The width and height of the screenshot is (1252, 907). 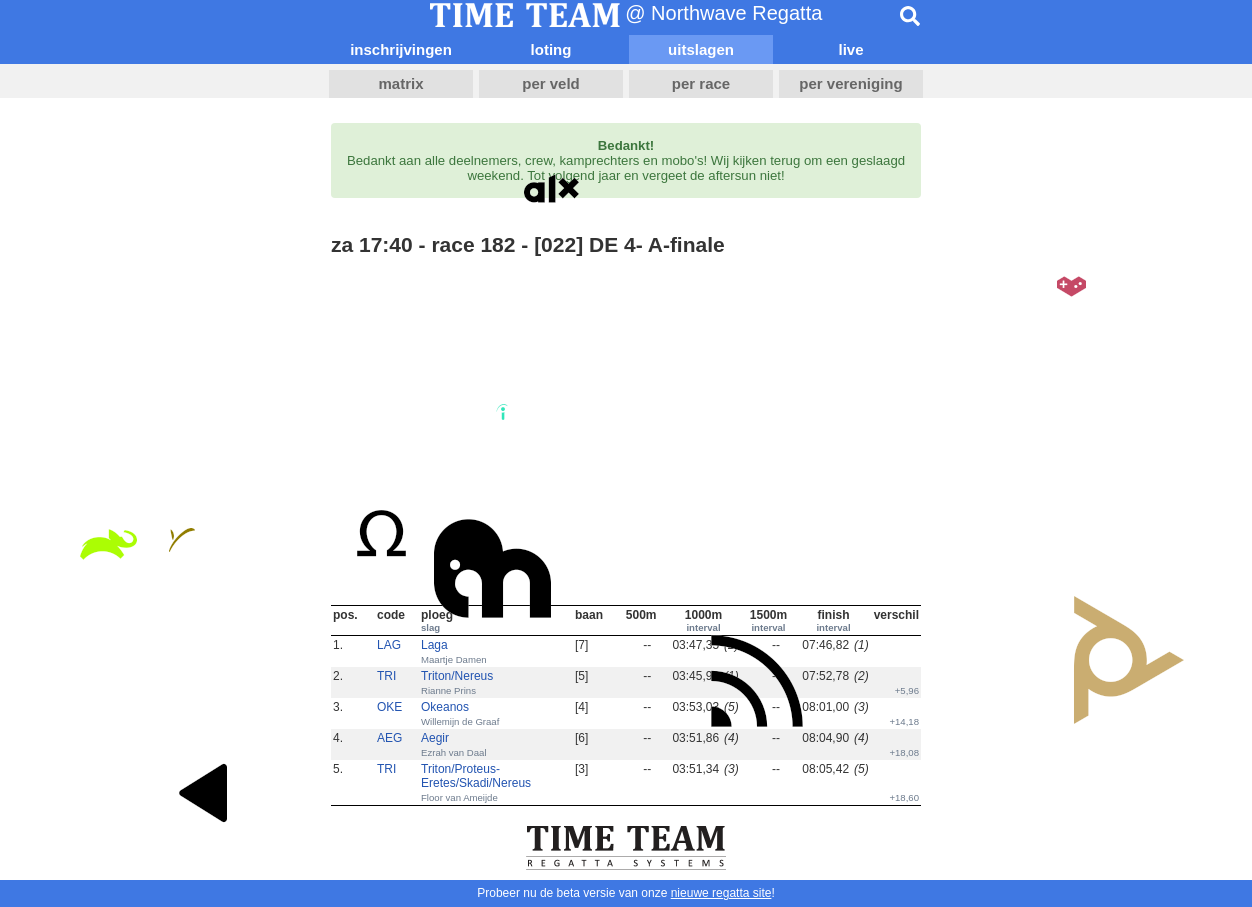 What do you see at coordinates (208, 793) in the screenshot?
I see `play media in reverse` at bounding box center [208, 793].